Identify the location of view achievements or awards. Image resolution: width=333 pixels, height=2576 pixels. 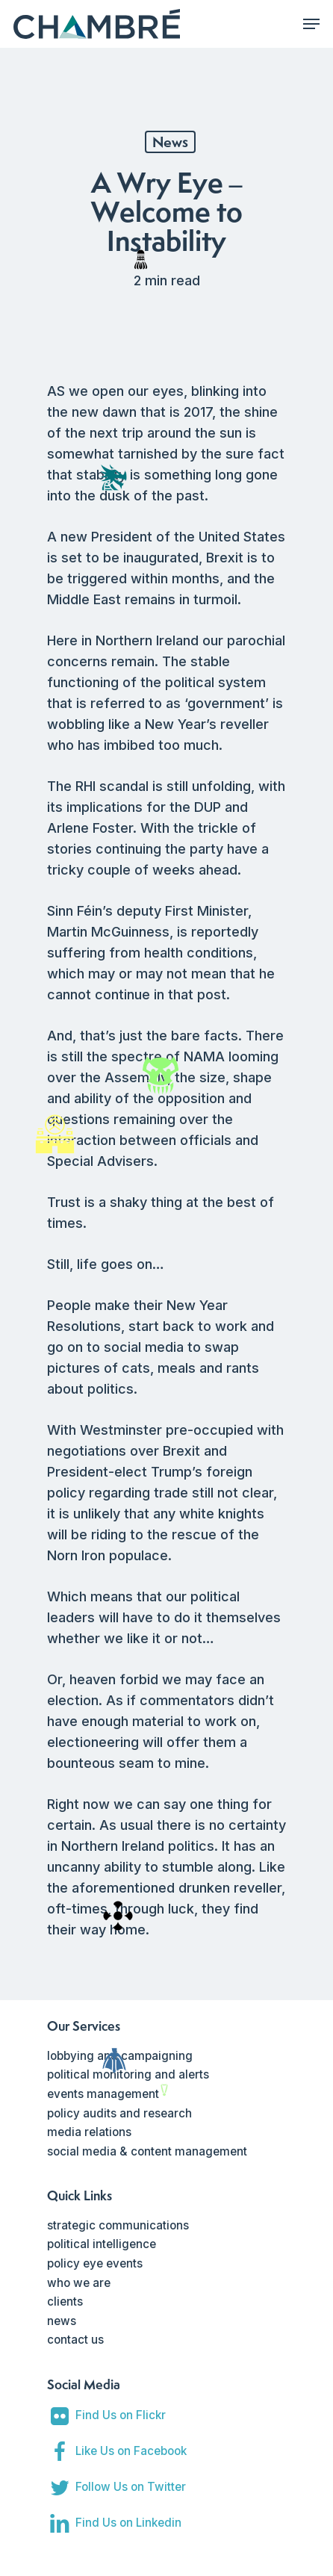
(164, 2090).